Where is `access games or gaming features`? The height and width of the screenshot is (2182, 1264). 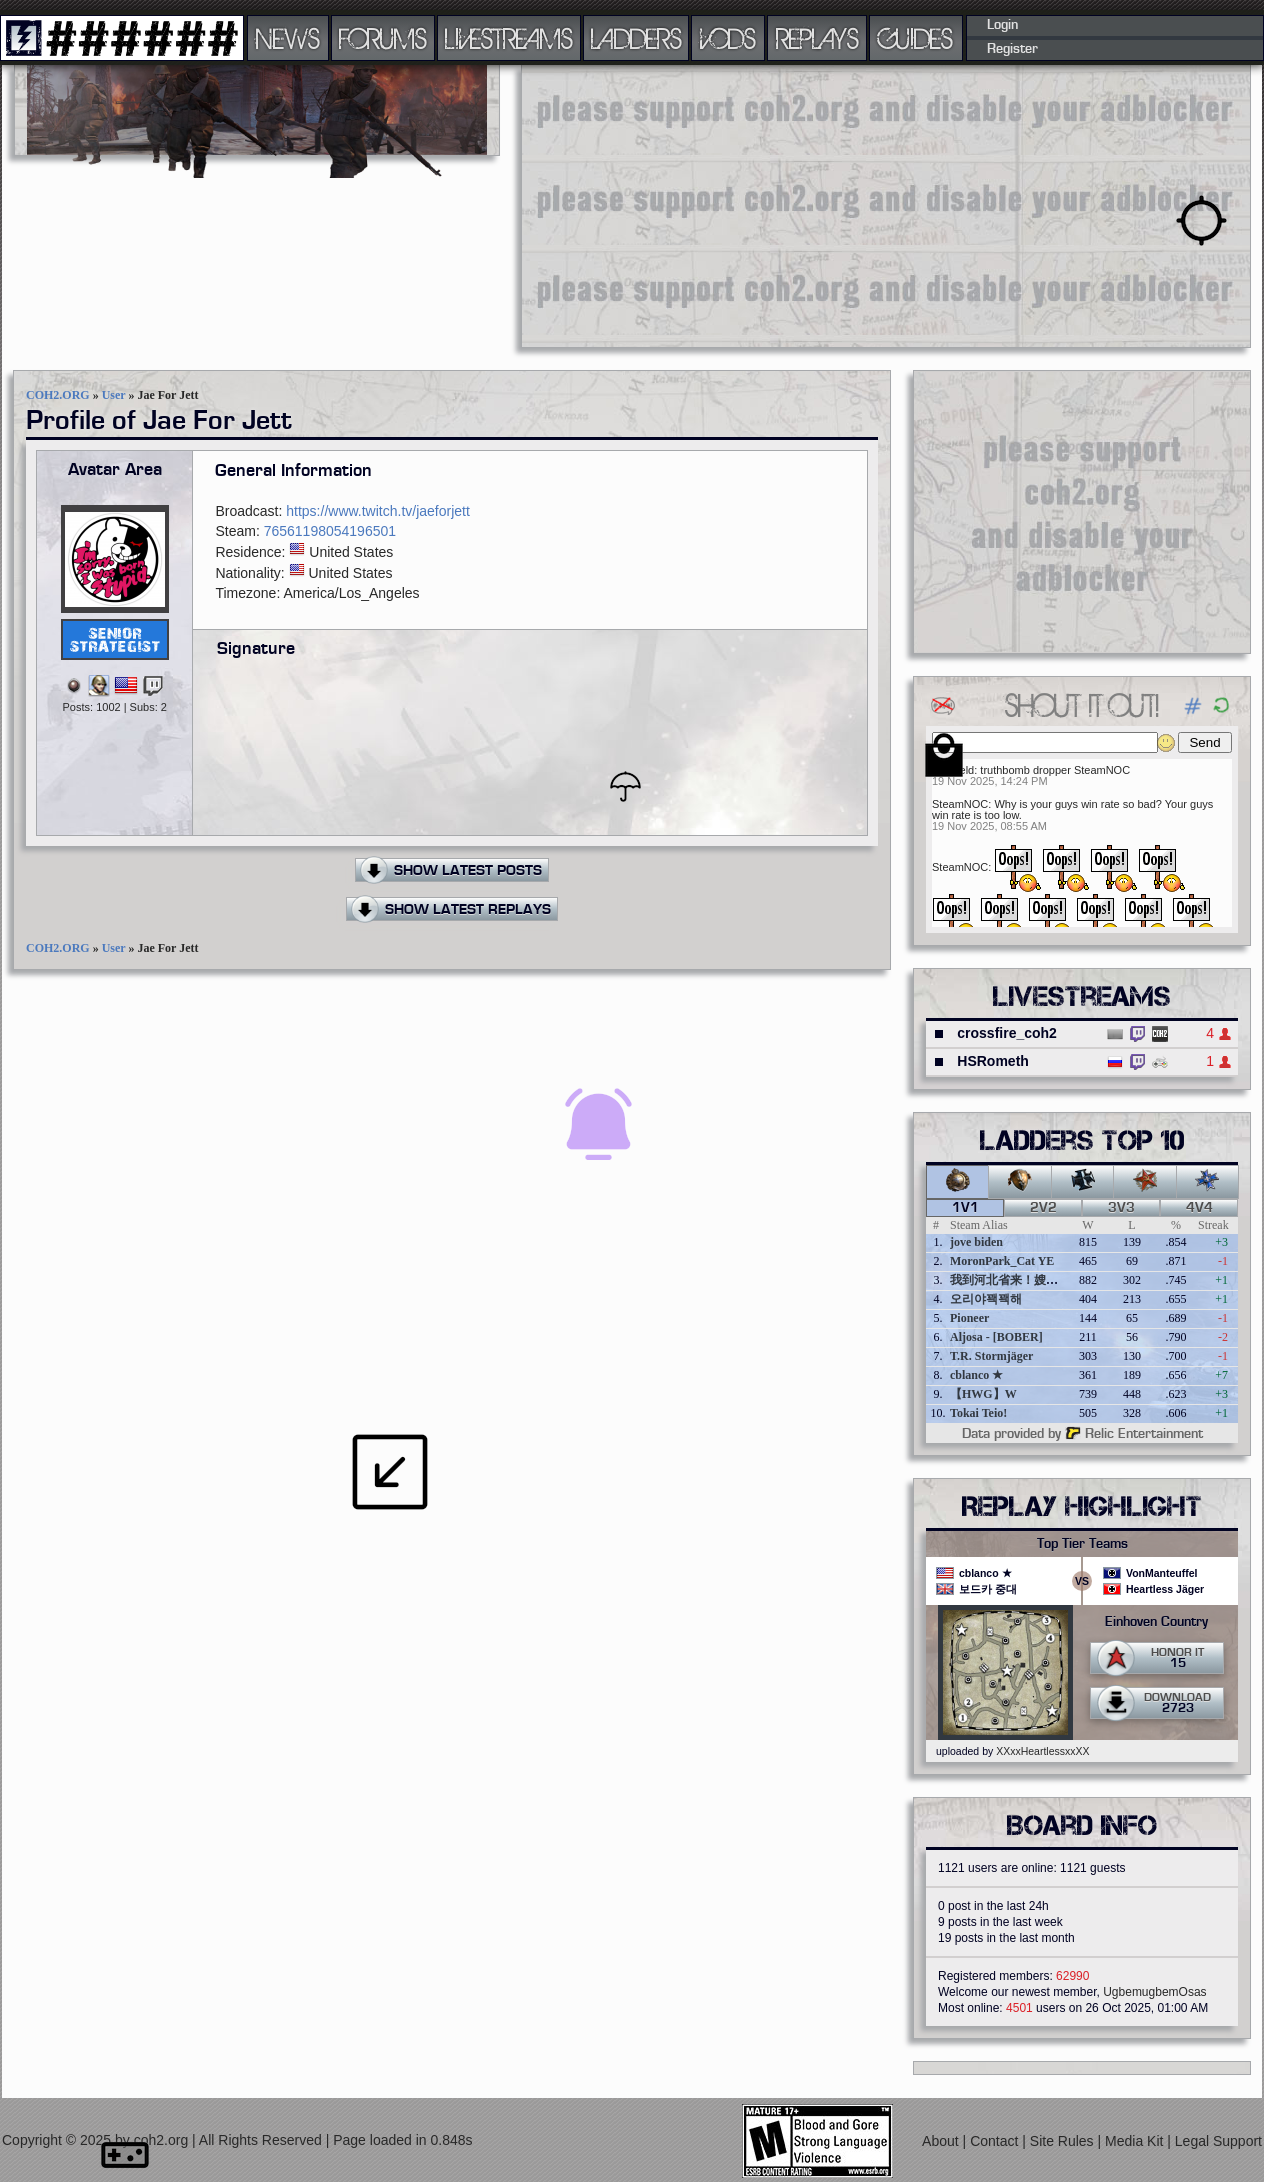
access games or gaming features is located at coordinates (125, 2155).